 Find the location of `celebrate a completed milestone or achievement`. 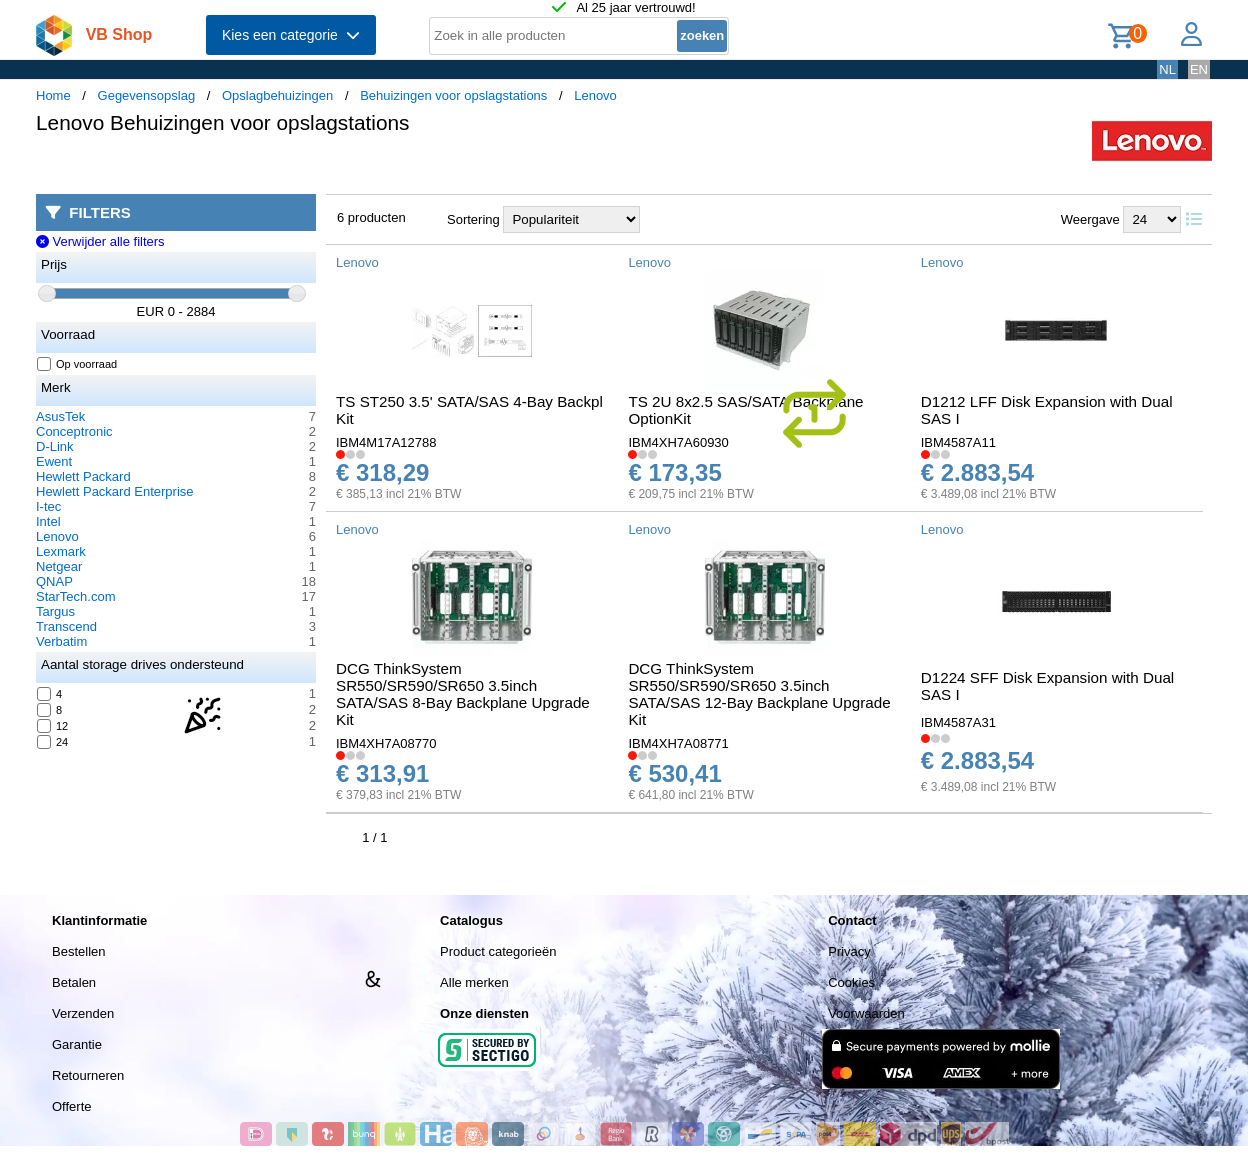

celebrate a completed milestone or achievement is located at coordinates (202, 715).